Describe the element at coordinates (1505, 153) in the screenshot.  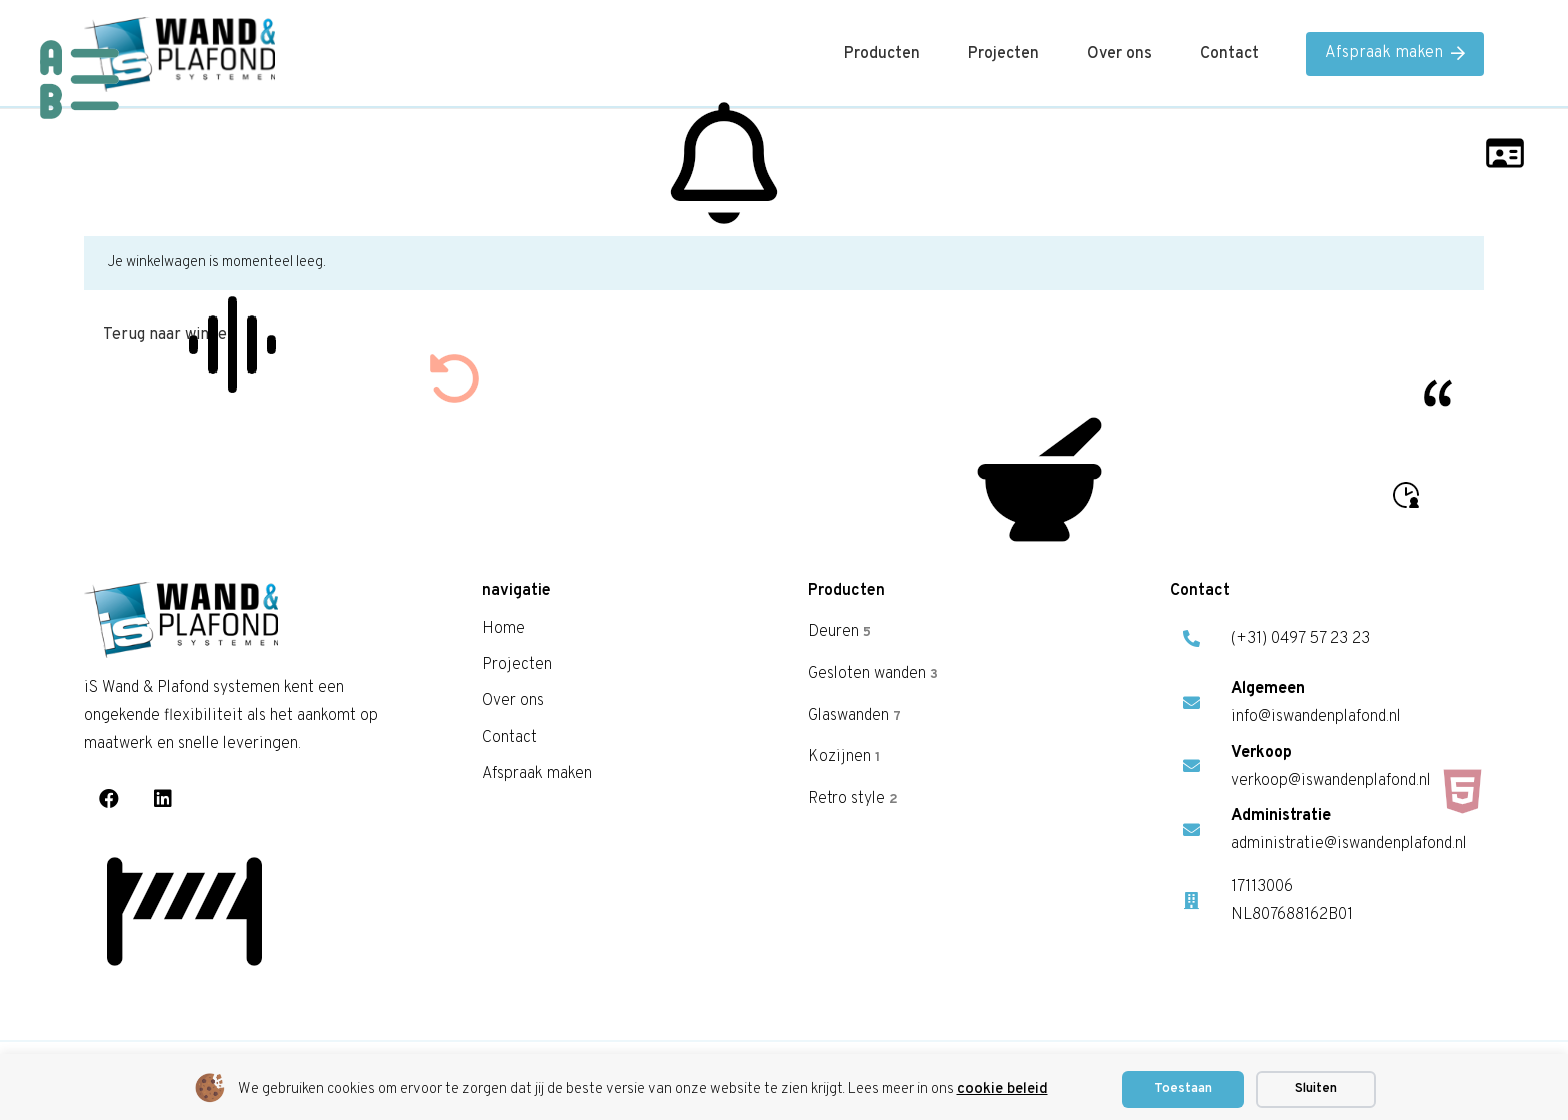
I see `view your profile or identification details` at that location.